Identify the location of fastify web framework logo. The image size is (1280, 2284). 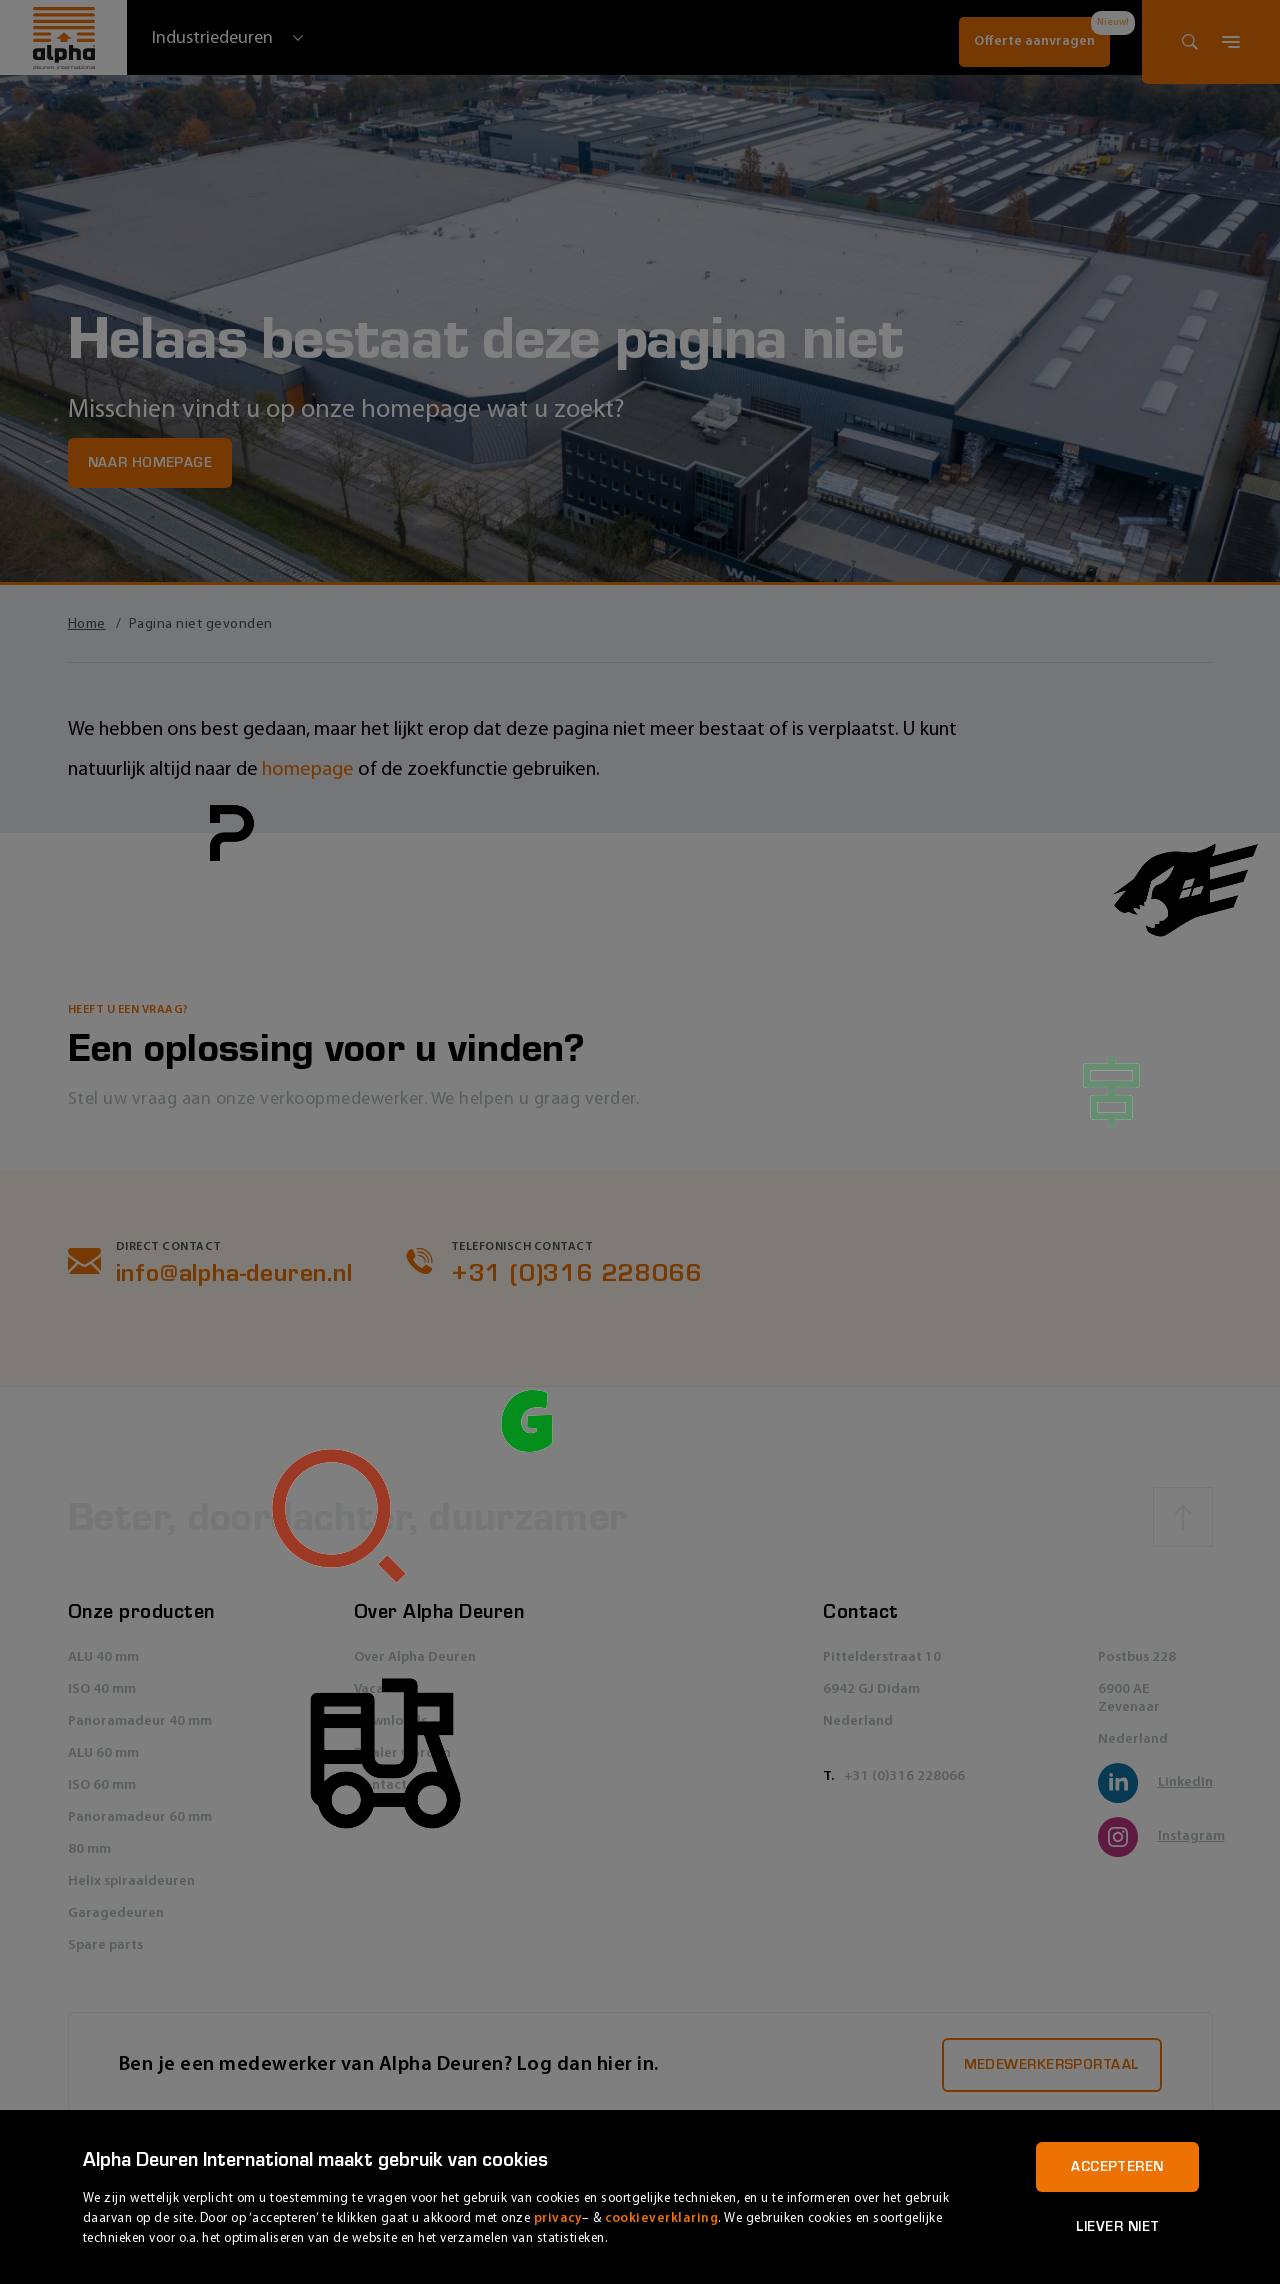
(1185, 890).